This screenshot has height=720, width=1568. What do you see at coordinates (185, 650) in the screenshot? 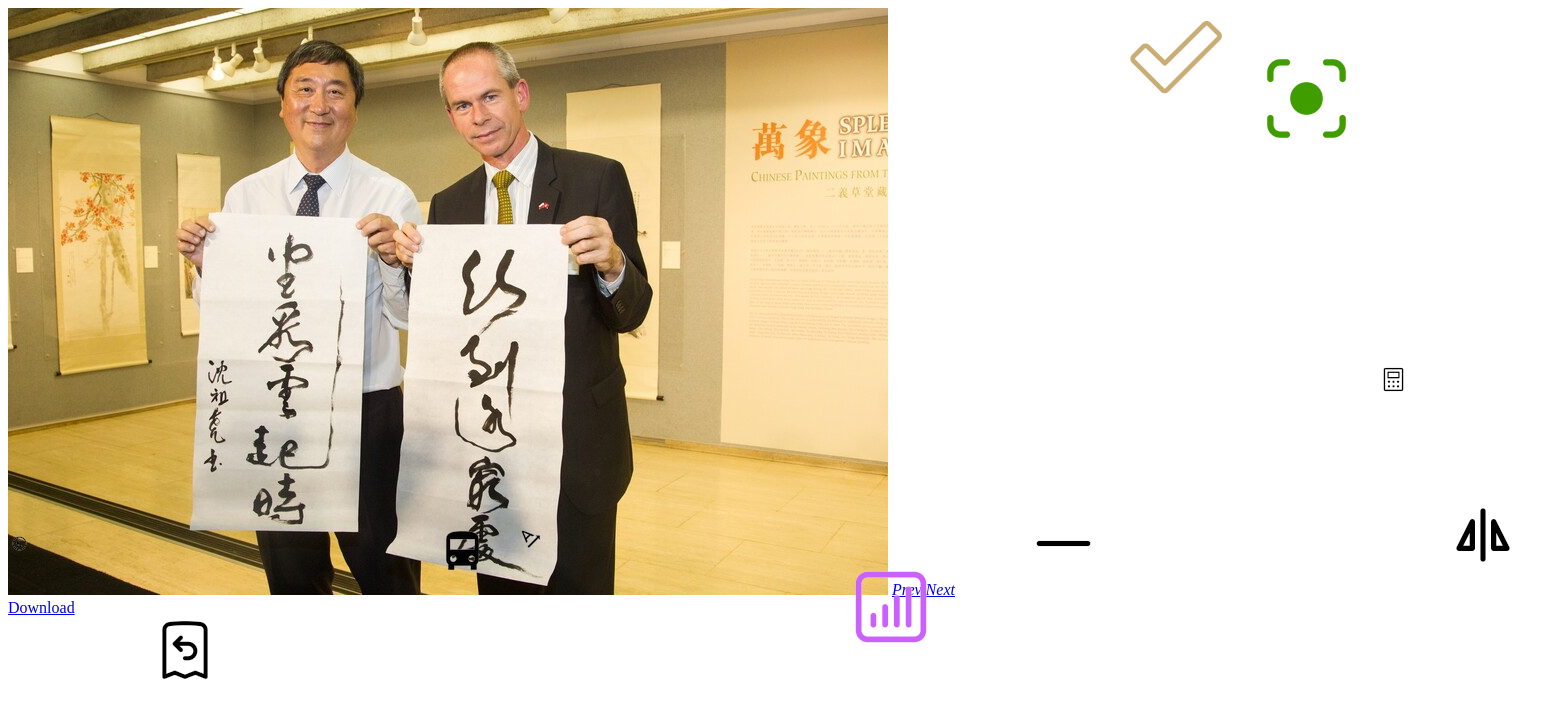
I see `request a refund for a purchase` at bounding box center [185, 650].